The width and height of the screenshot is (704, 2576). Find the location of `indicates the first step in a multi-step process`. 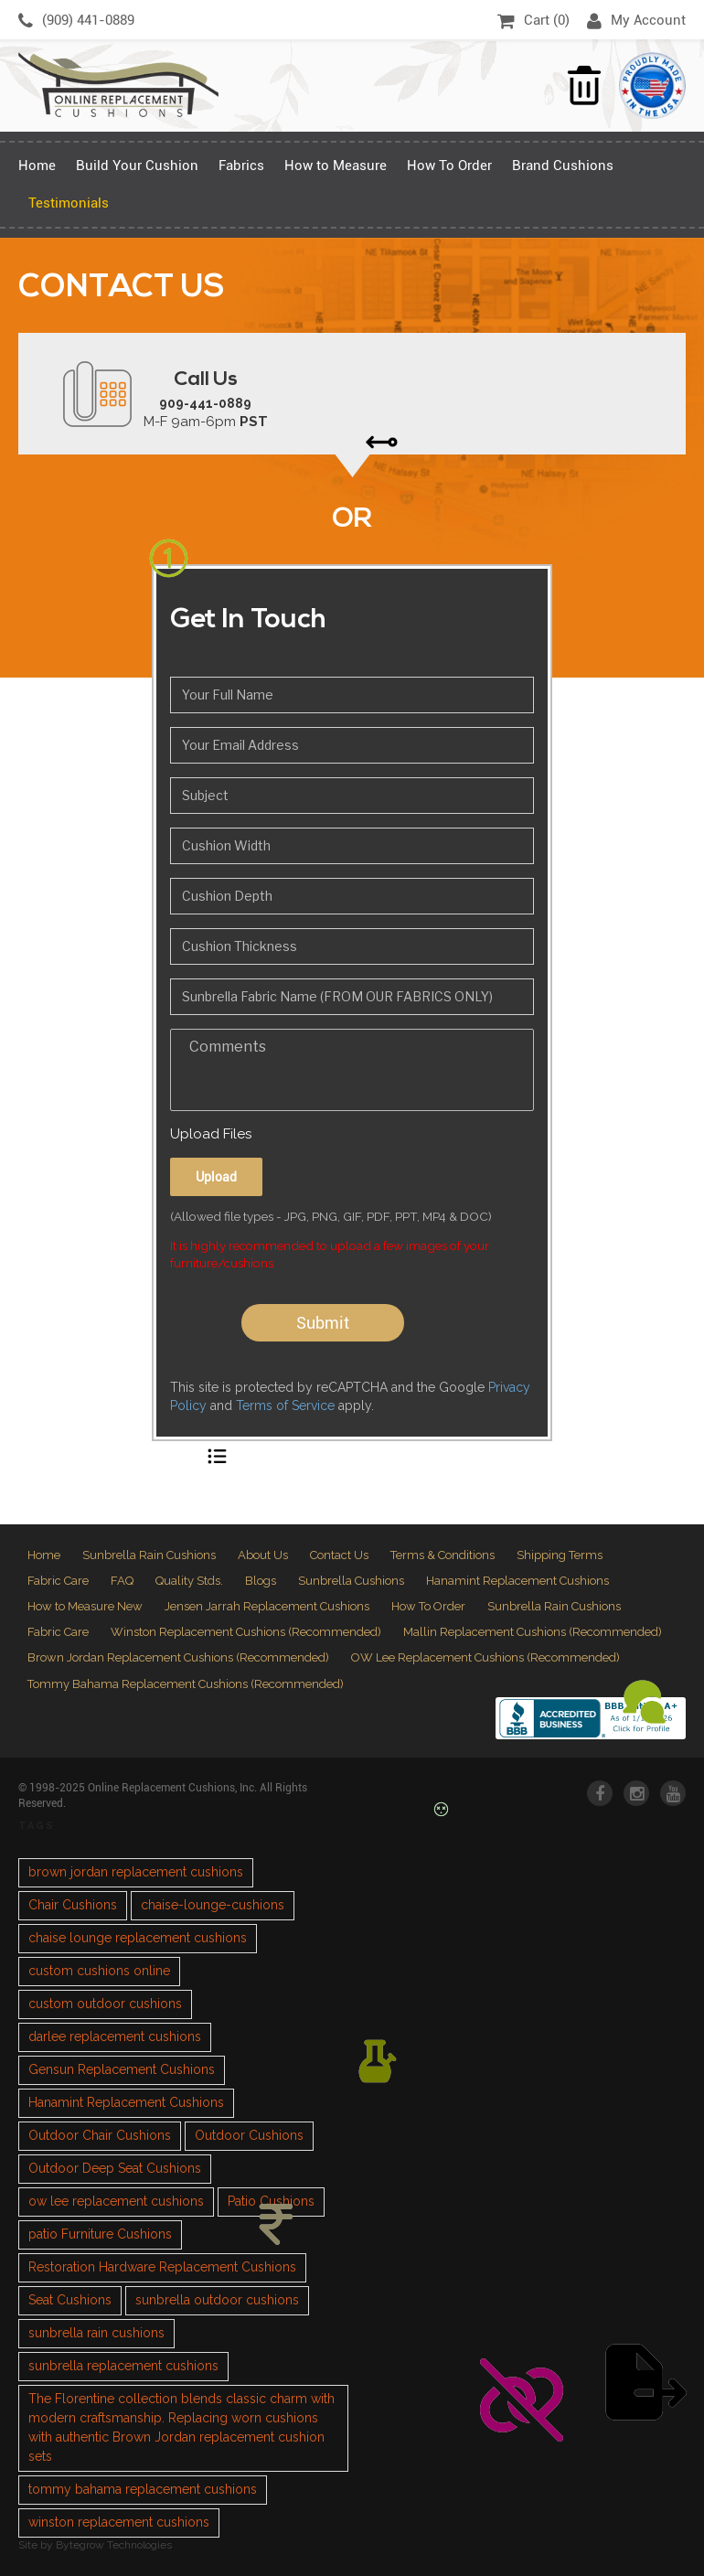

indicates the first step in a multi-step process is located at coordinates (168, 558).